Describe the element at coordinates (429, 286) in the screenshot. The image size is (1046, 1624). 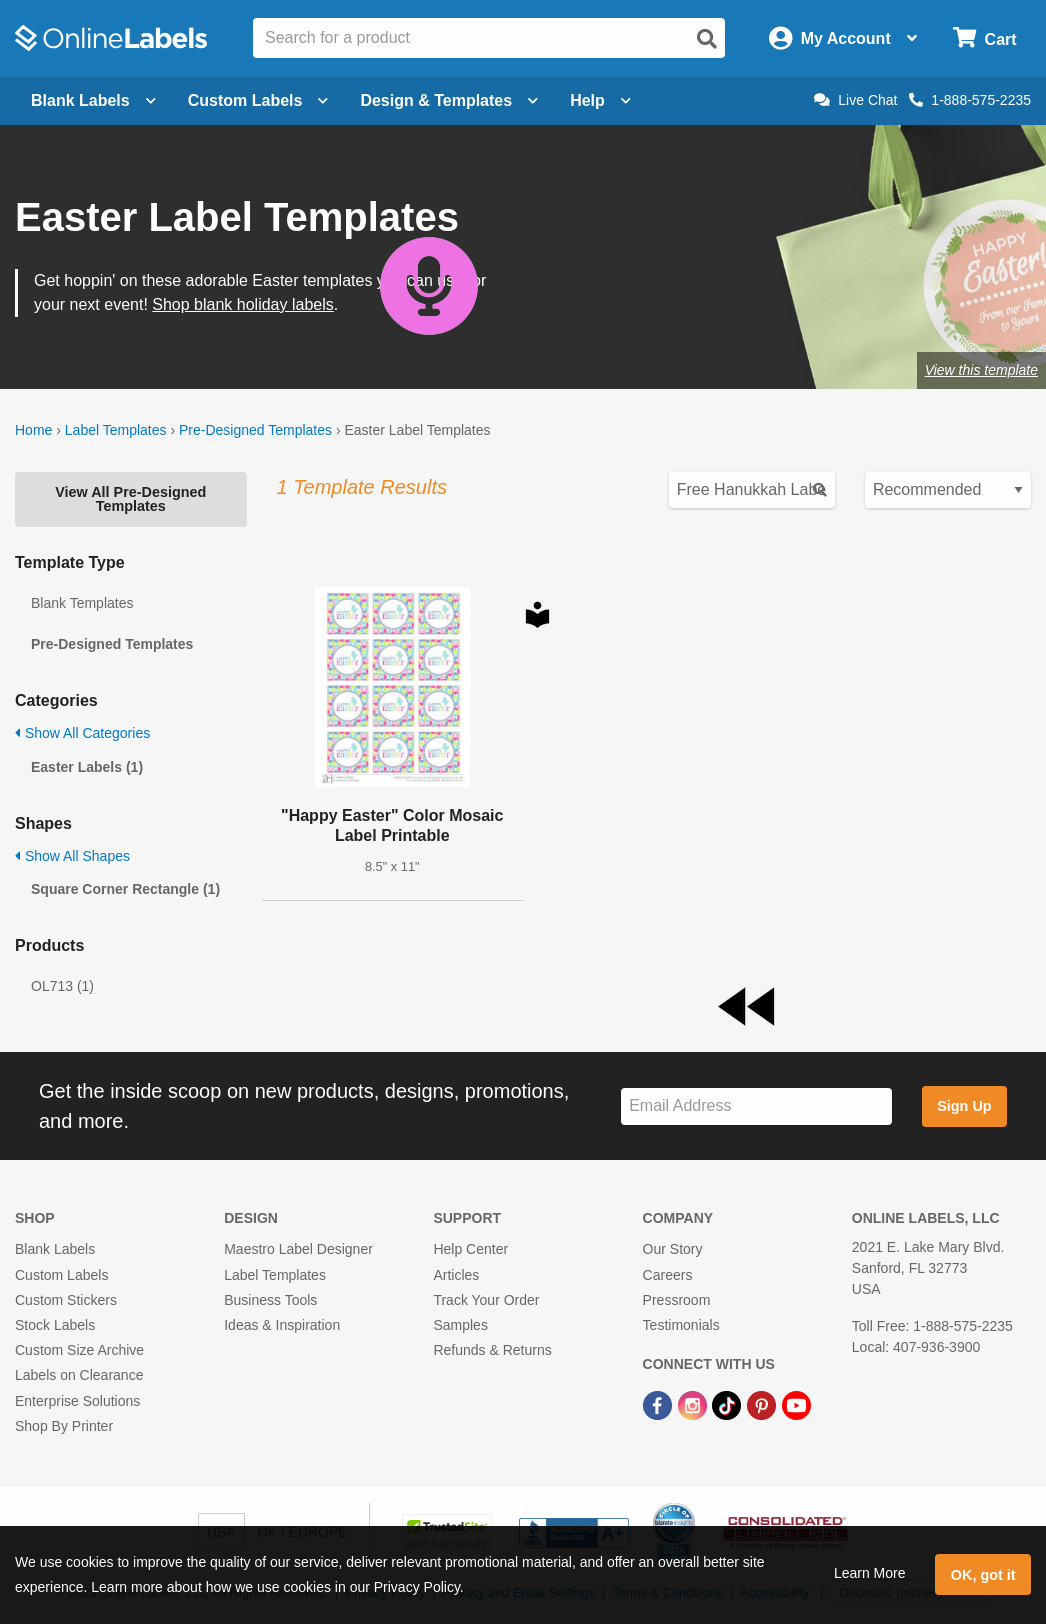
I see `tap to start voice recording` at that location.